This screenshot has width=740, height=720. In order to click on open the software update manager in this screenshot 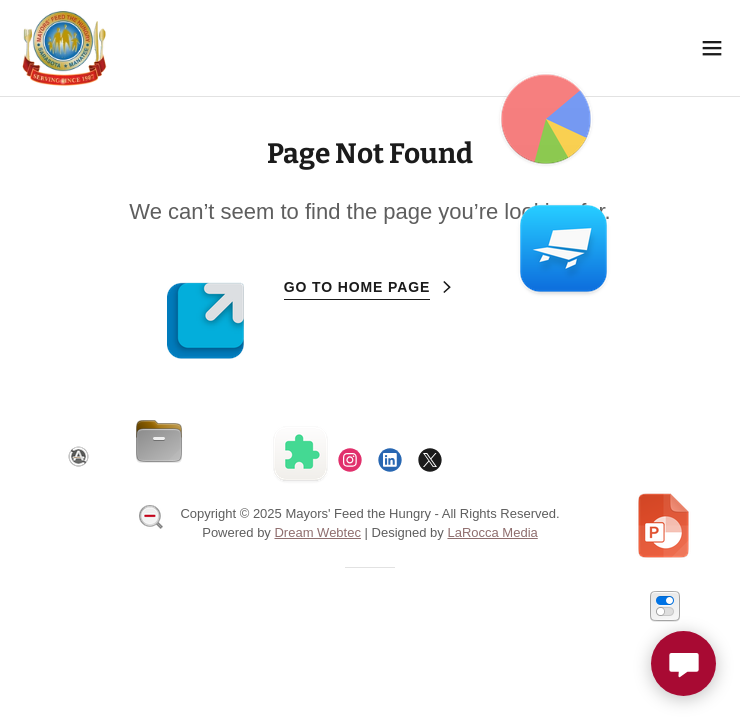, I will do `click(78, 456)`.